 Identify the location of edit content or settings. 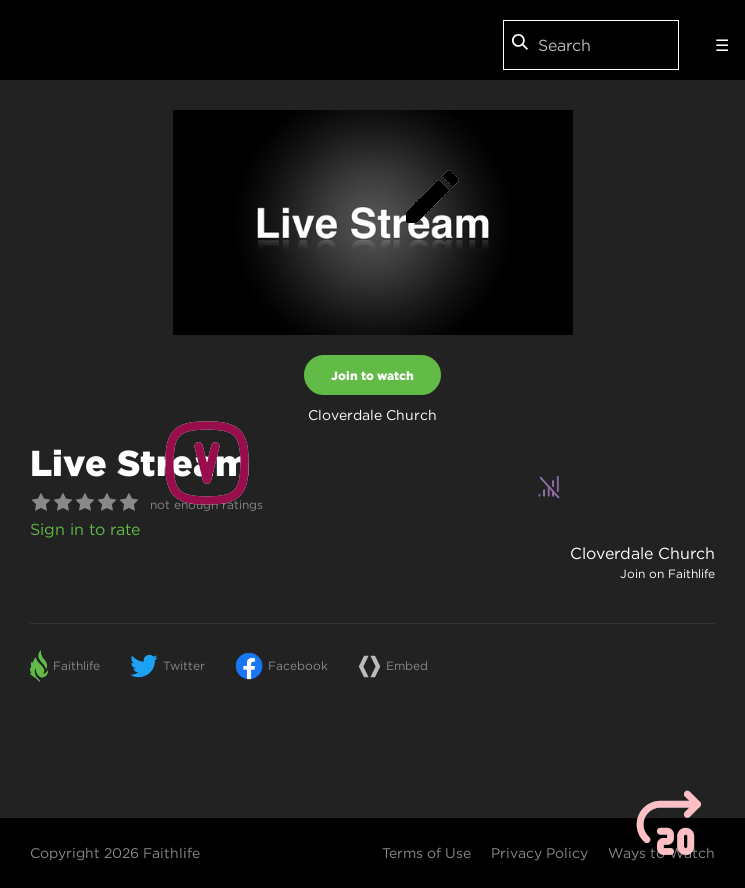
(432, 196).